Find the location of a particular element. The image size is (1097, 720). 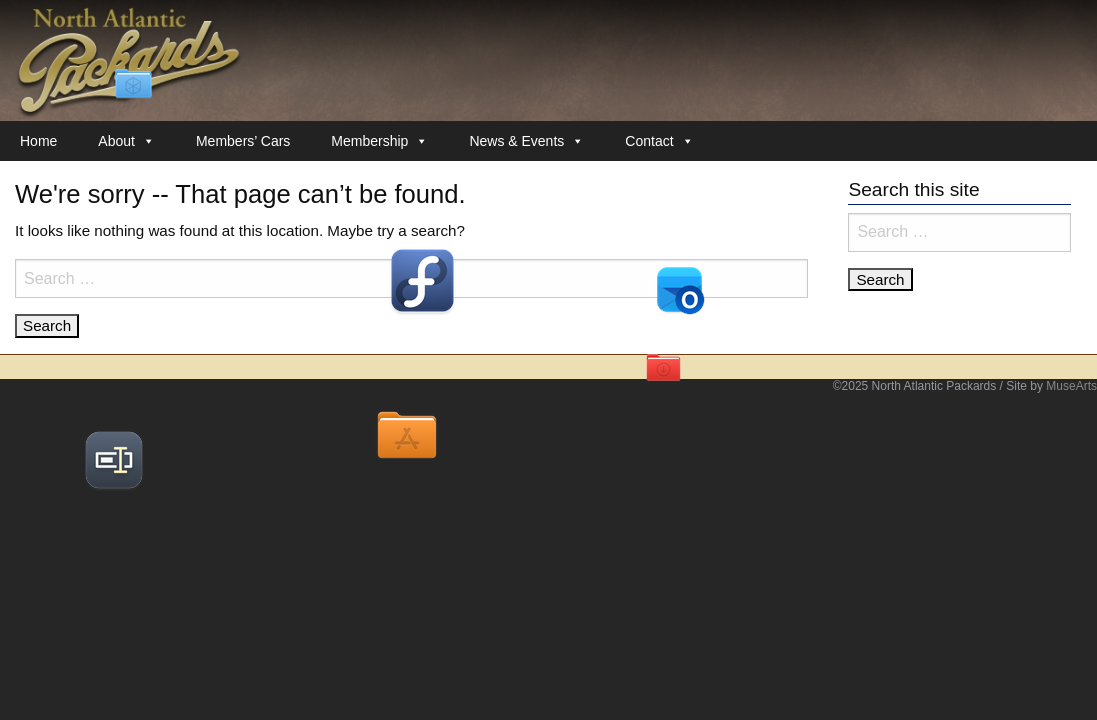

open bulky app for batch file renaming is located at coordinates (114, 460).